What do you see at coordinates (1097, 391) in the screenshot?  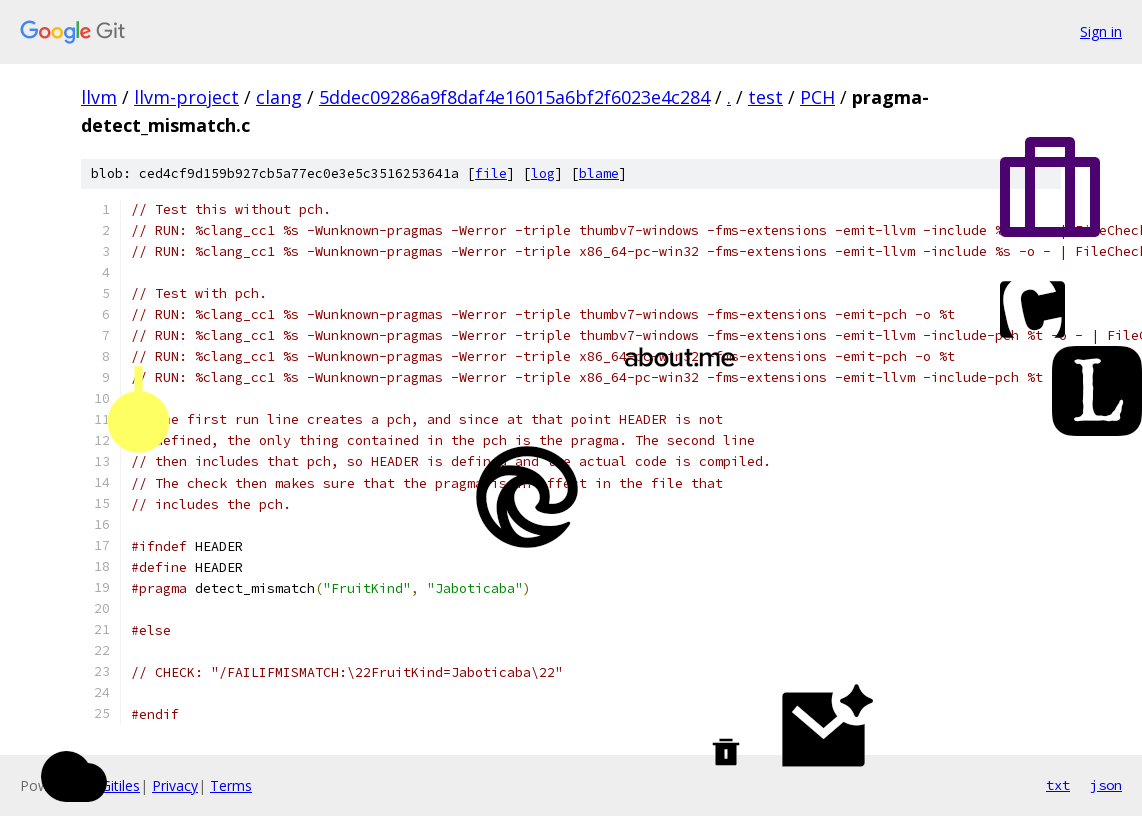 I see `open LibraryThing app` at bounding box center [1097, 391].